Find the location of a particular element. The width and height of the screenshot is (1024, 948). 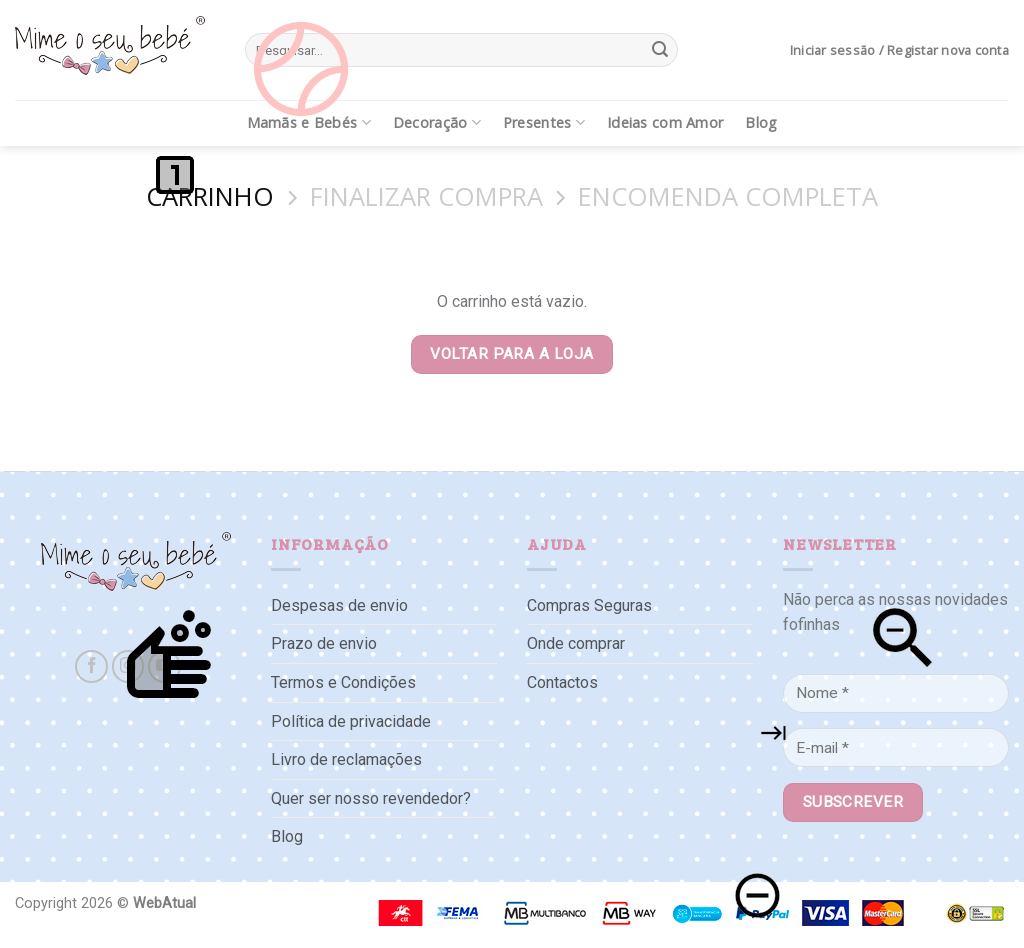

enable do not disturb mode is located at coordinates (757, 895).